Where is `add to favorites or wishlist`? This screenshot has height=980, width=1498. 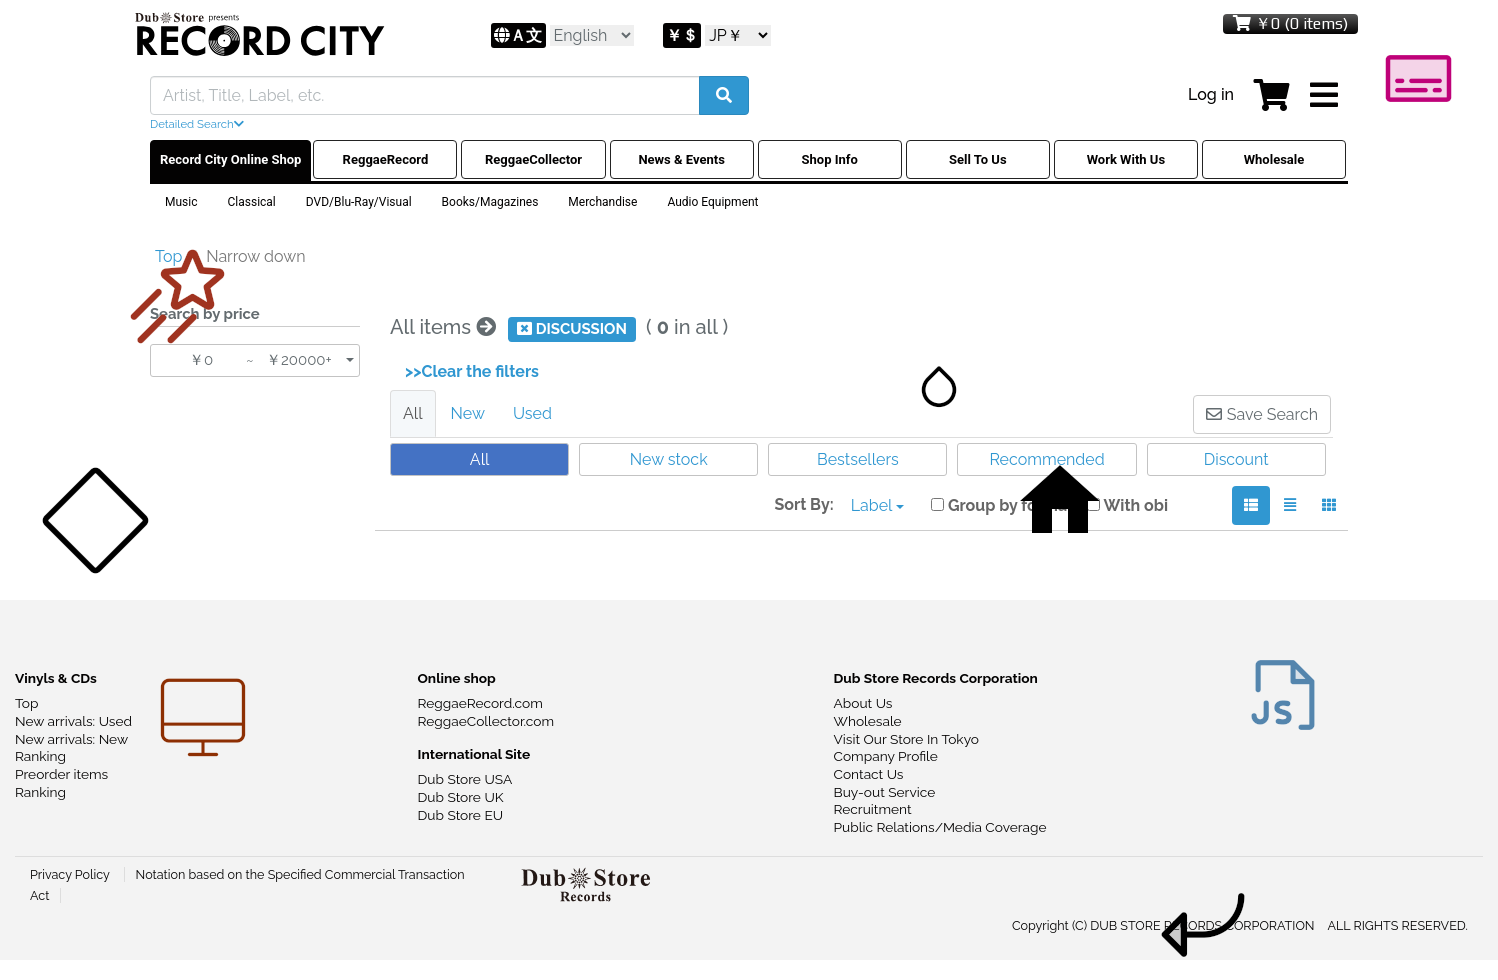
add to favorites or wishlist is located at coordinates (177, 296).